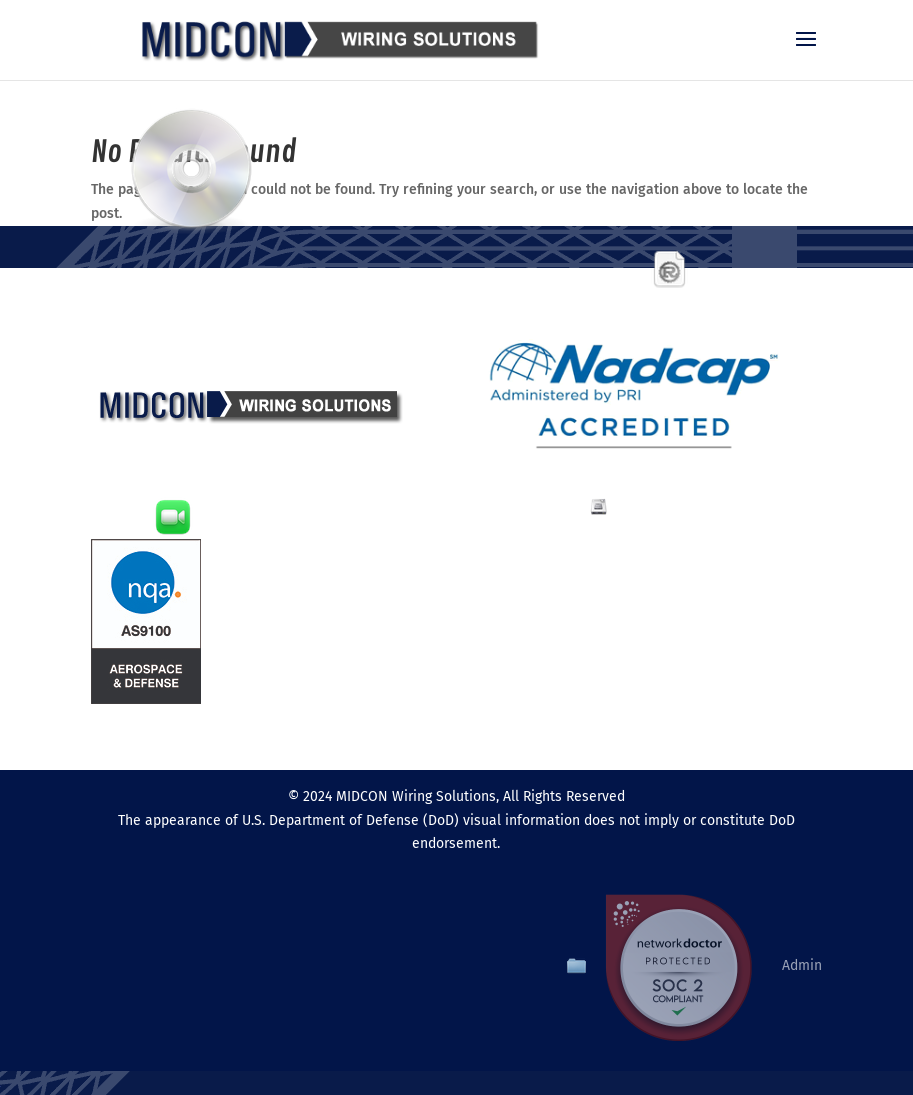  What do you see at coordinates (669, 268) in the screenshot?
I see `a rust programming language source file` at bounding box center [669, 268].